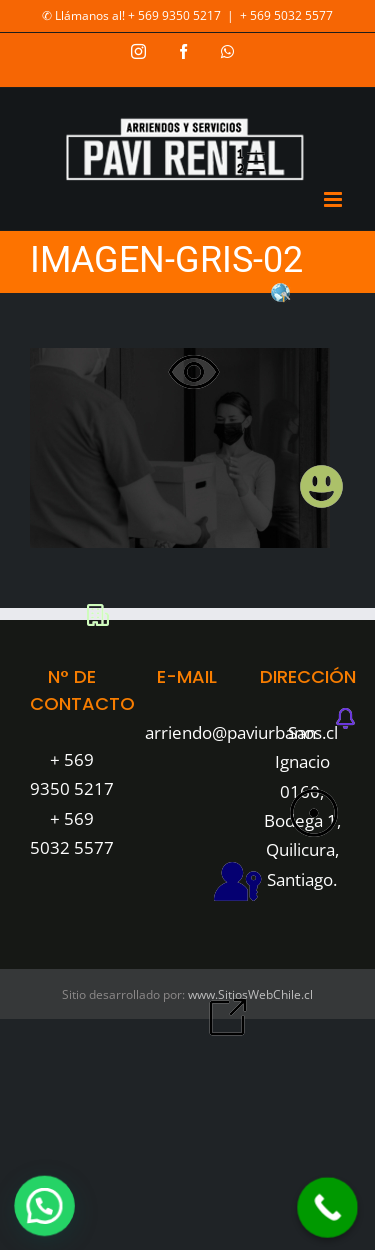  I want to click on access global security or authentication settings, so click(280, 292).